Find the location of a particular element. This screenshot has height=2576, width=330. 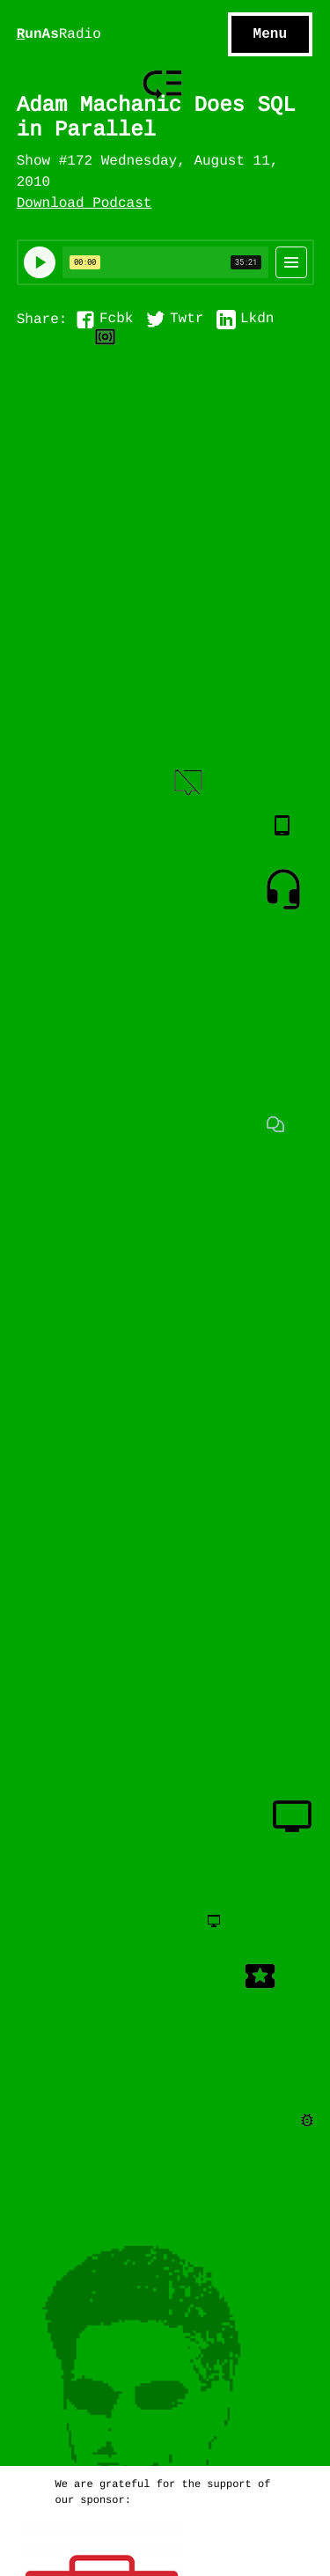

enable surround sound audio output is located at coordinates (105, 336).